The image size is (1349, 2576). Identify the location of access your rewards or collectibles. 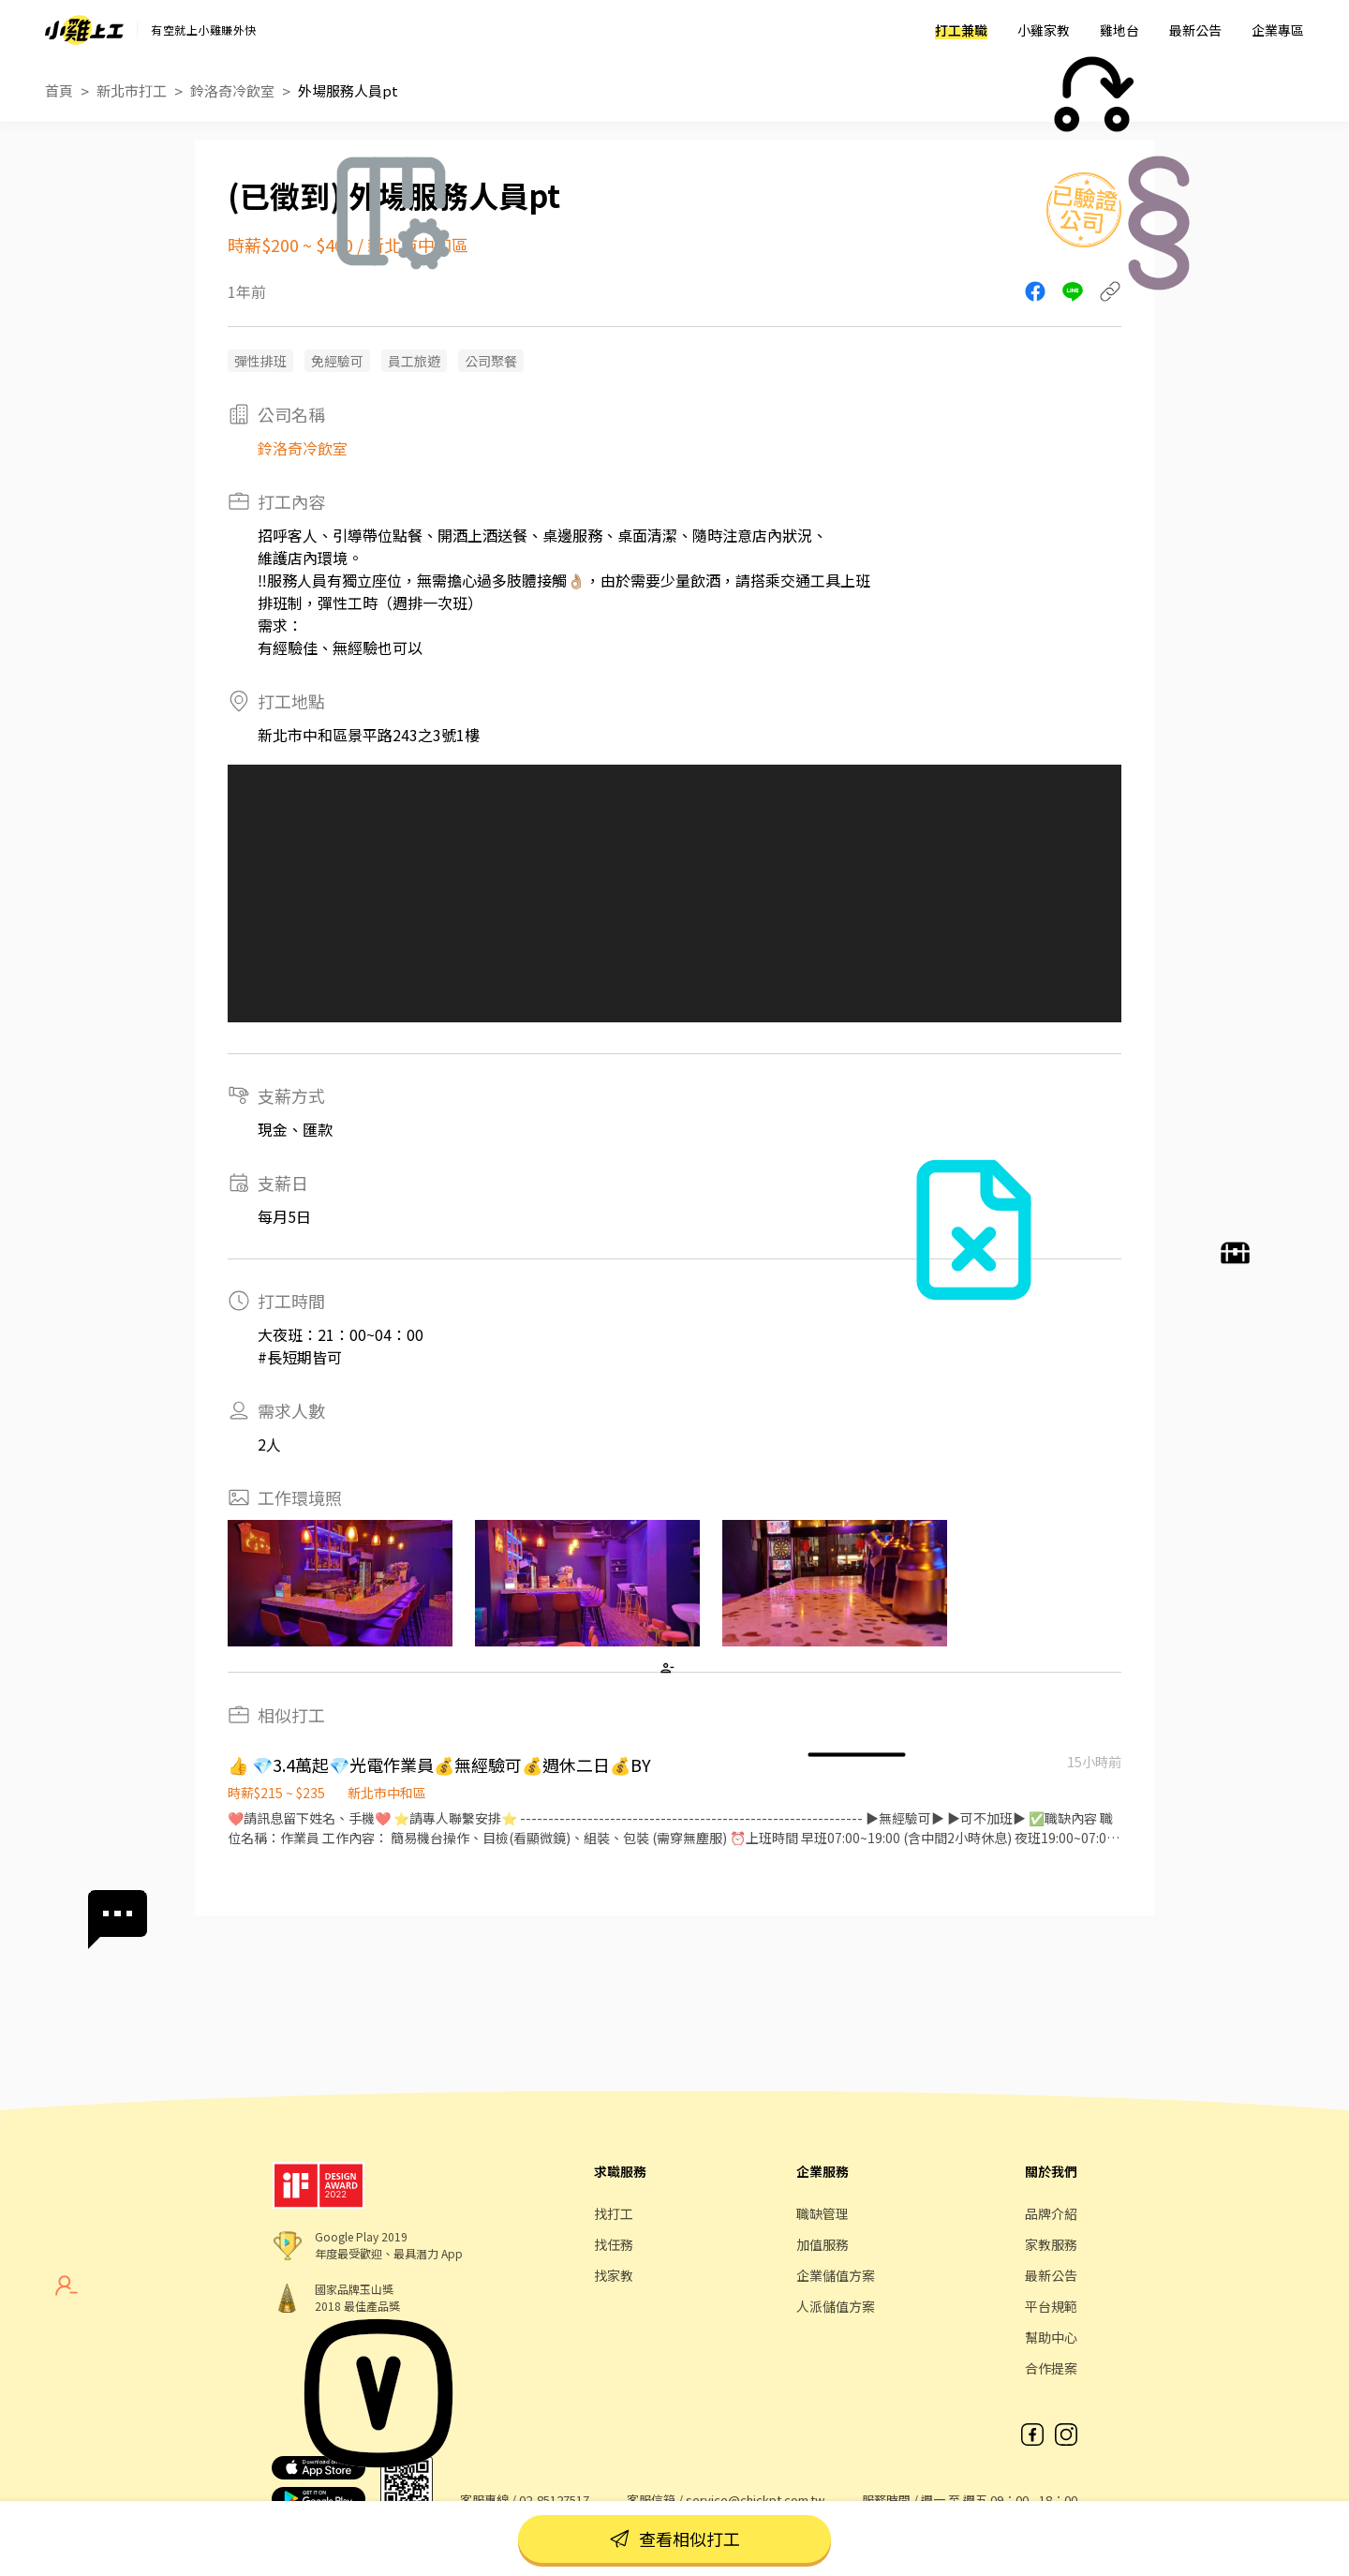
(1235, 1253).